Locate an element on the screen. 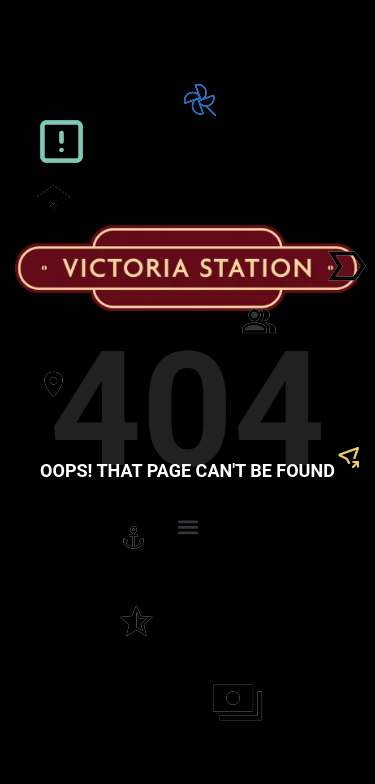 This screenshot has height=784, width=375. access payment methods is located at coordinates (237, 702).